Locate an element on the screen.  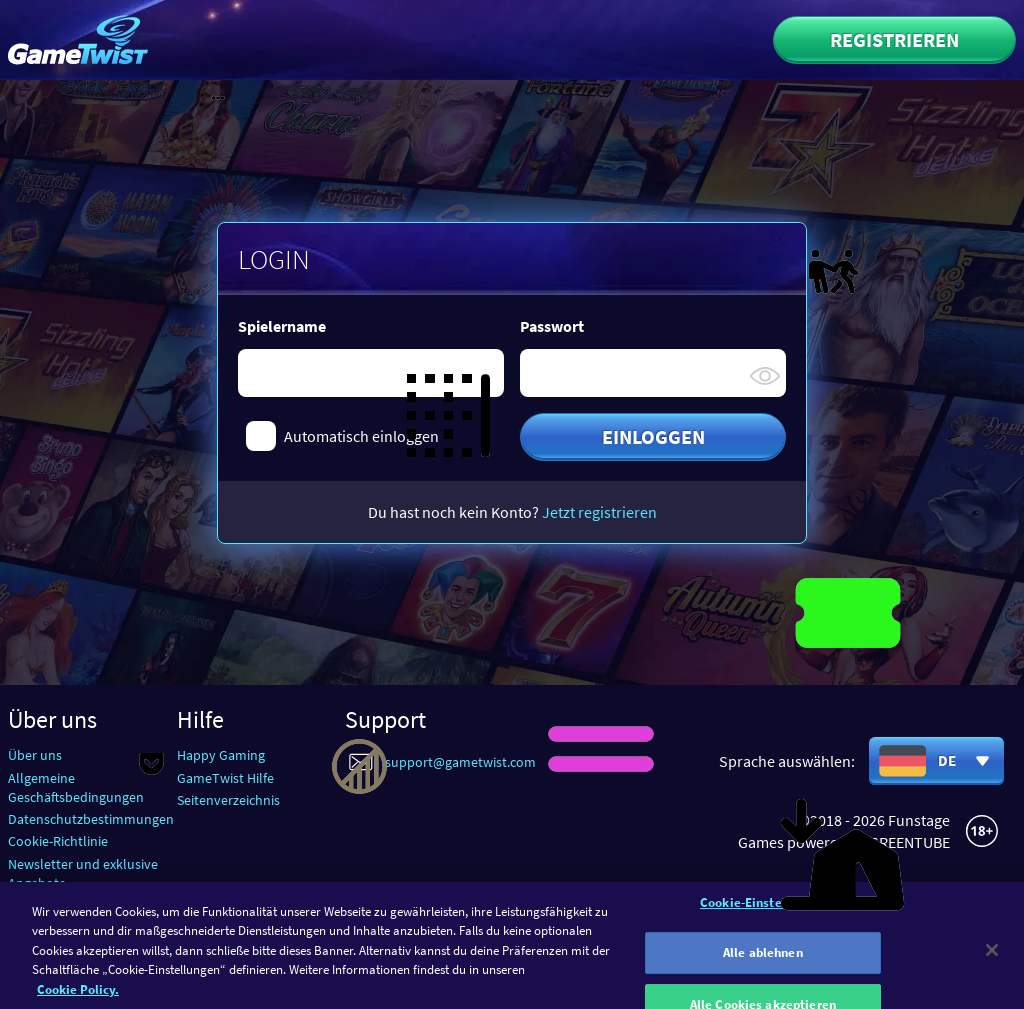
drag to reorder or rearrange items is located at coordinates (601, 749).